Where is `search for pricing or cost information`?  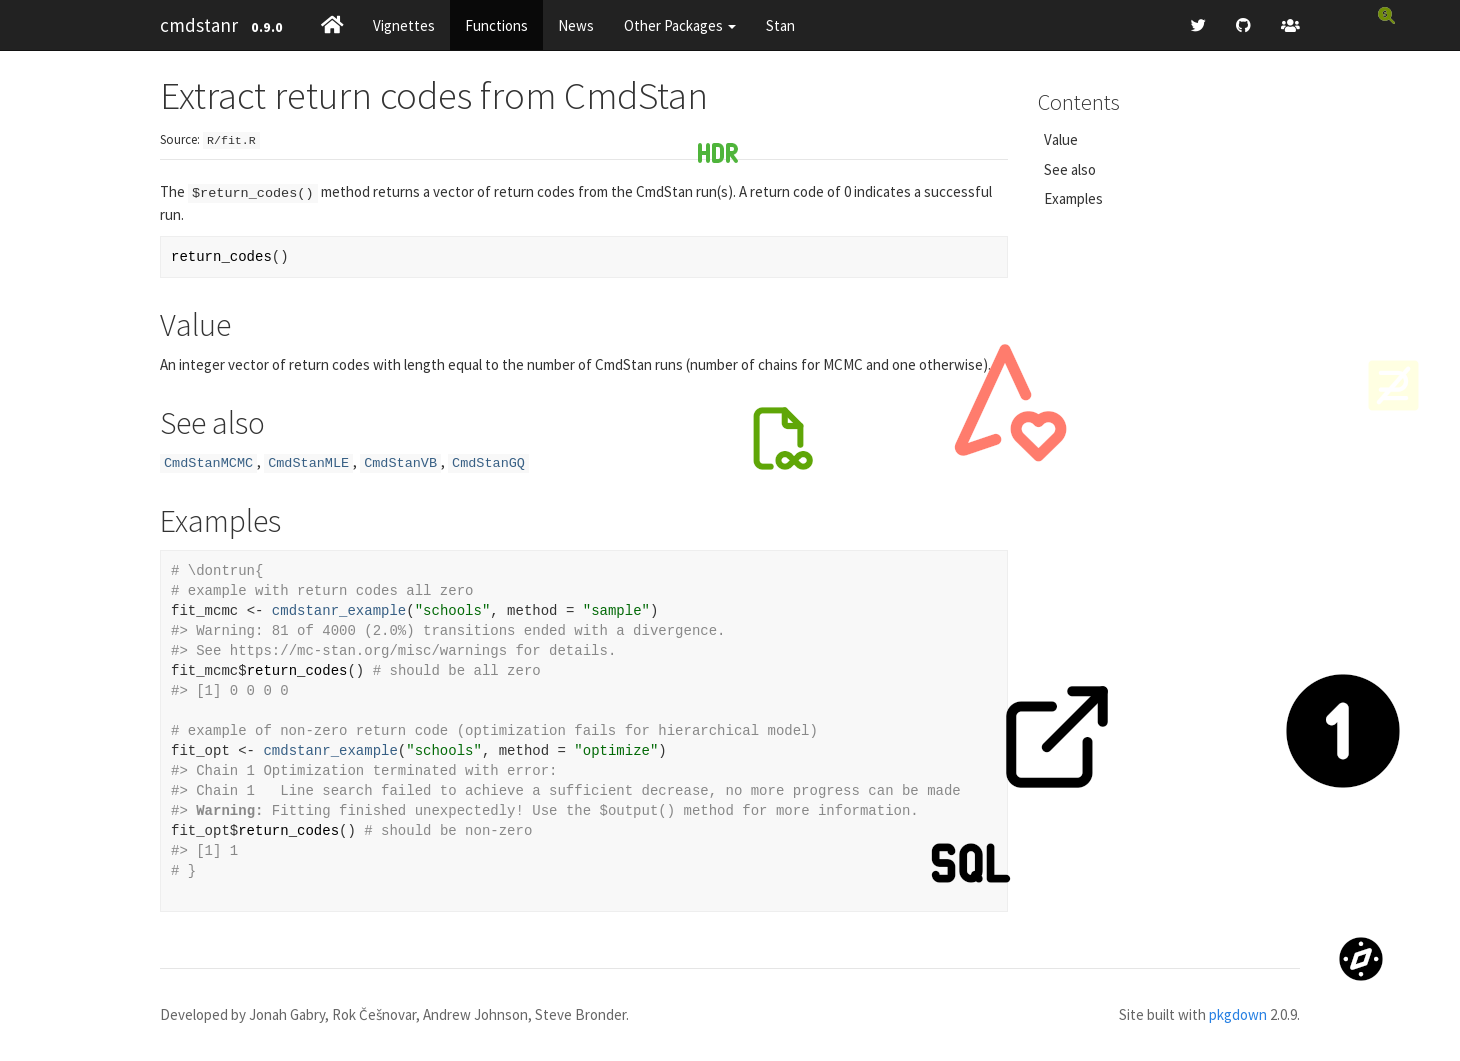
search for pricing or cost information is located at coordinates (1386, 15).